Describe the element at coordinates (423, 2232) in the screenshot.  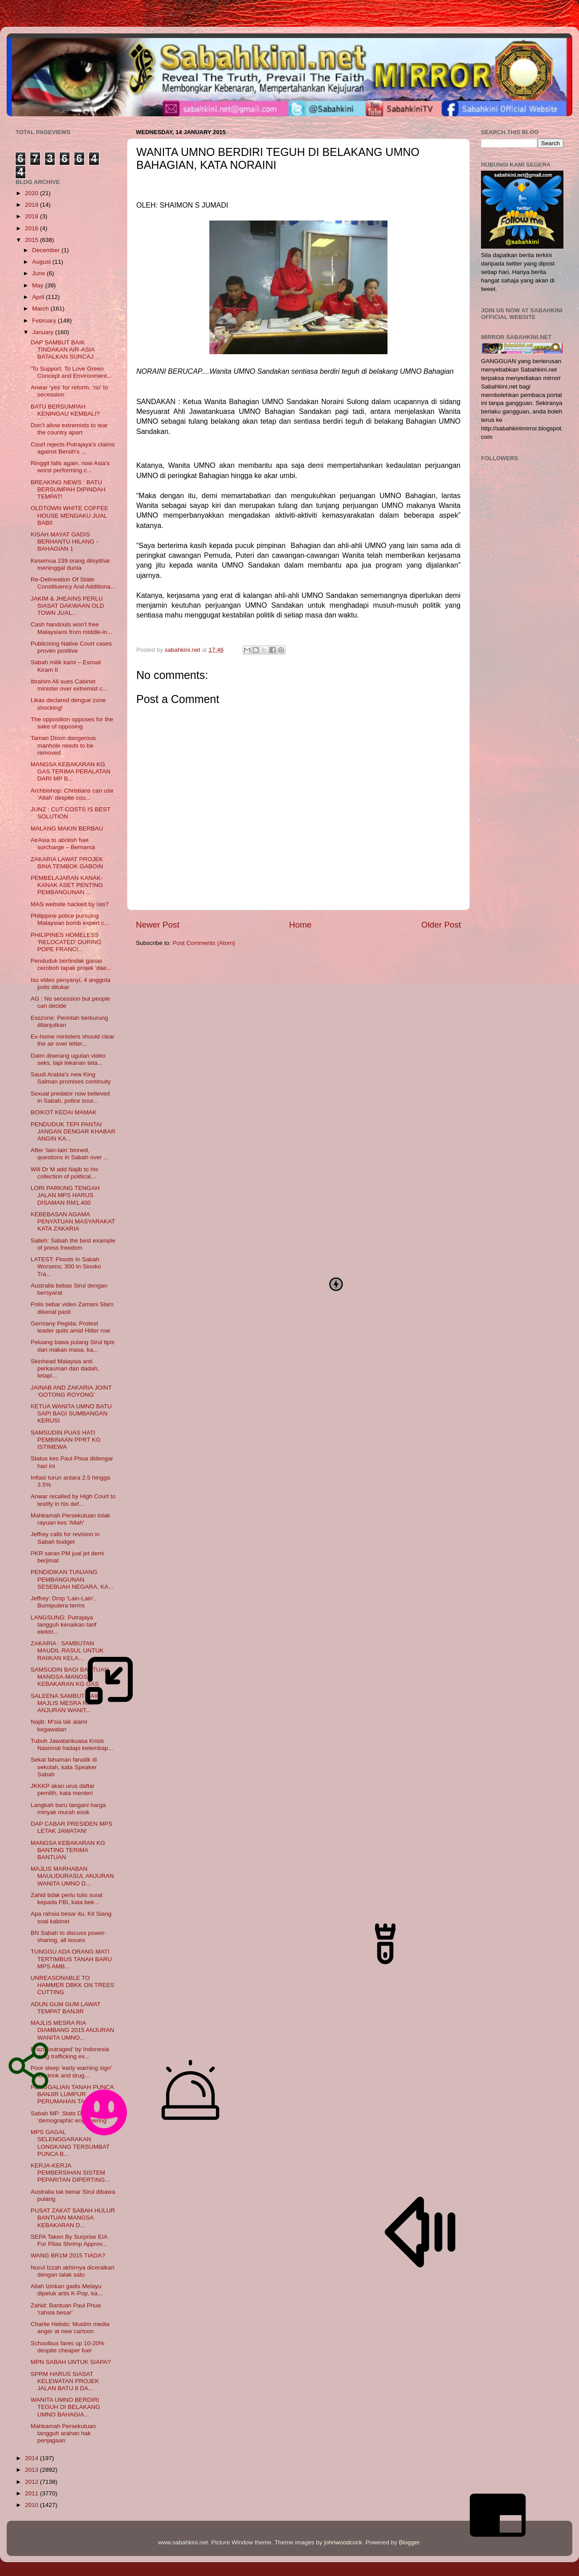
I see `go back multiple steps` at that location.